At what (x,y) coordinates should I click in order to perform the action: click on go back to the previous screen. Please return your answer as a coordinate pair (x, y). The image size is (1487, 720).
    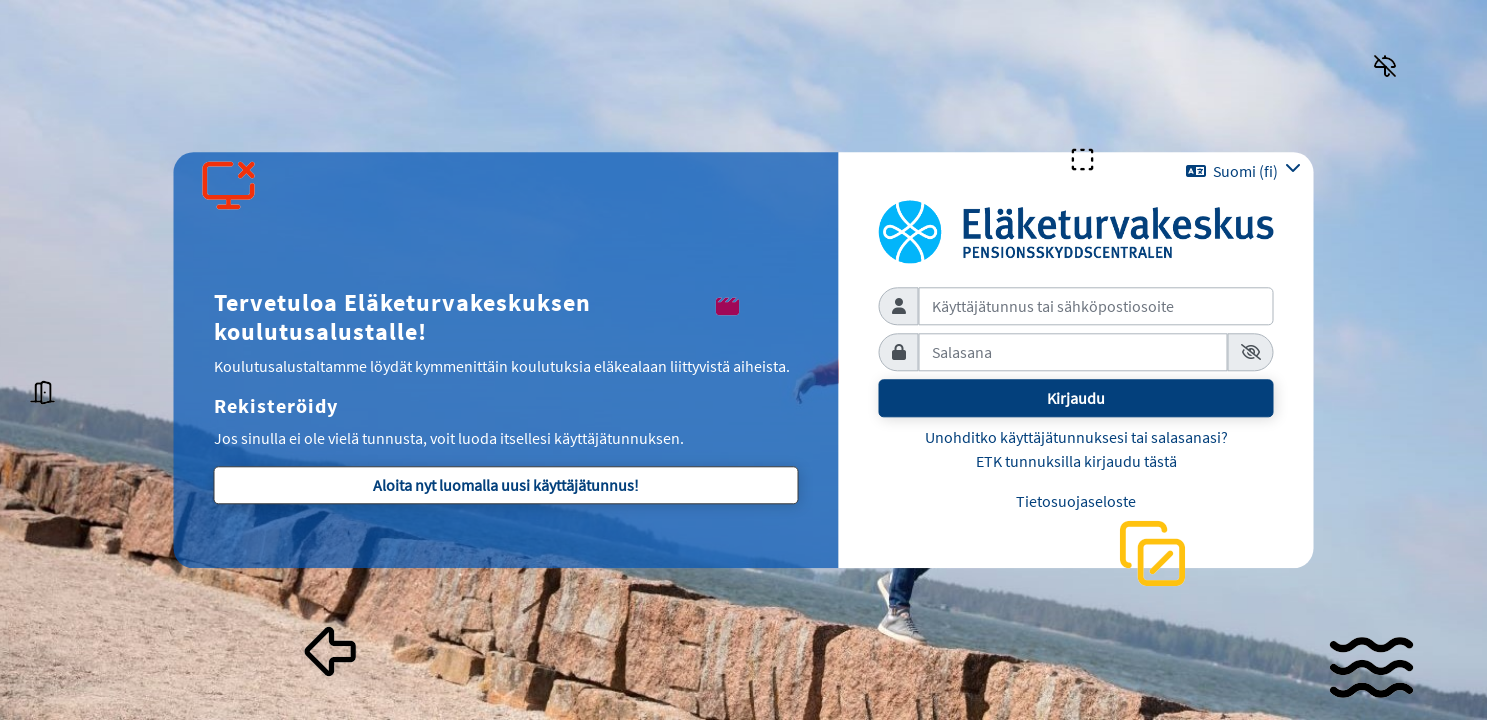
    Looking at the image, I should click on (331, 651).